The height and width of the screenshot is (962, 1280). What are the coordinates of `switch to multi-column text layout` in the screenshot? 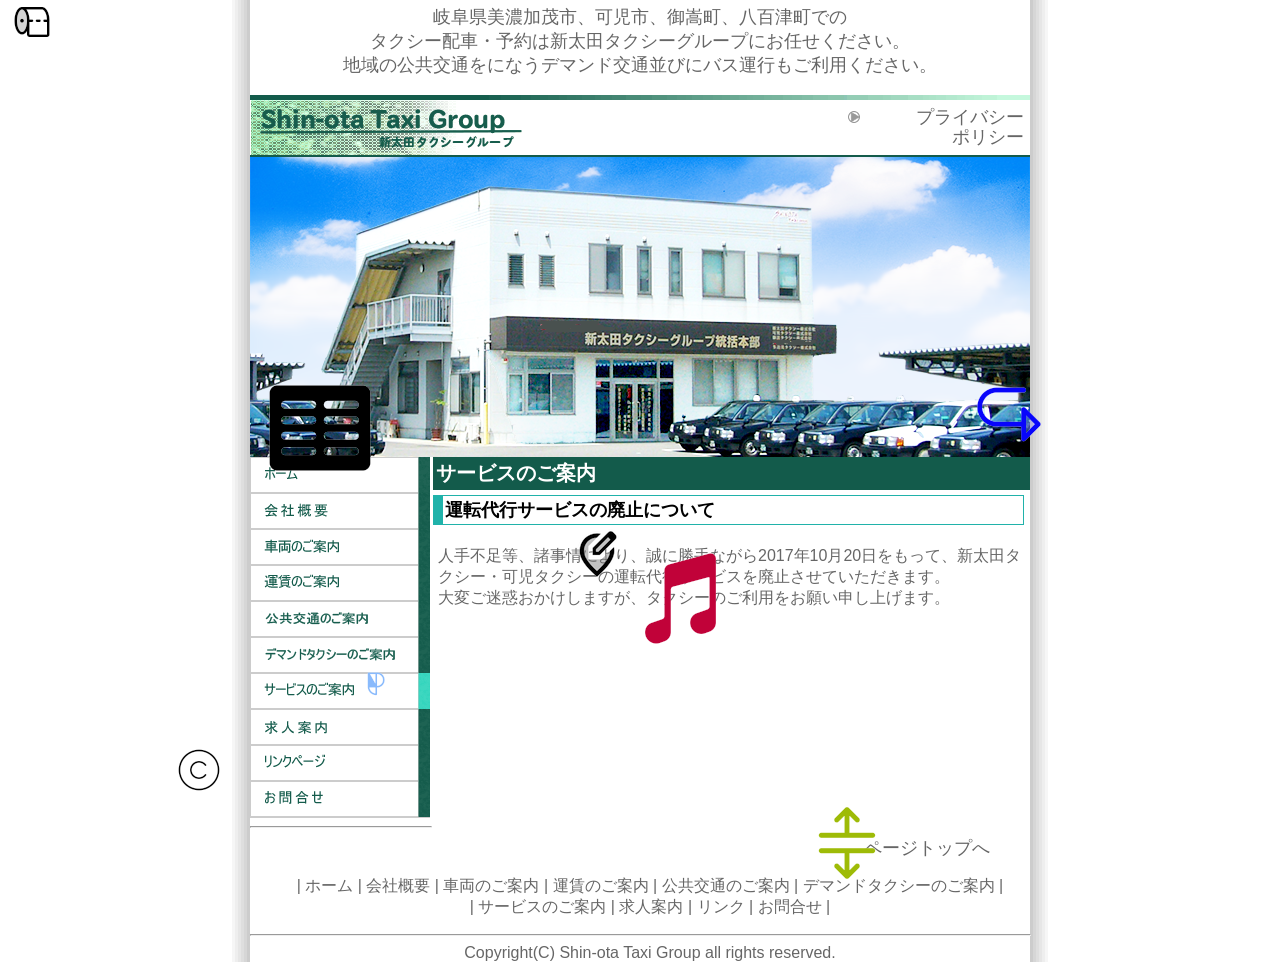 It's located at (320, 428).